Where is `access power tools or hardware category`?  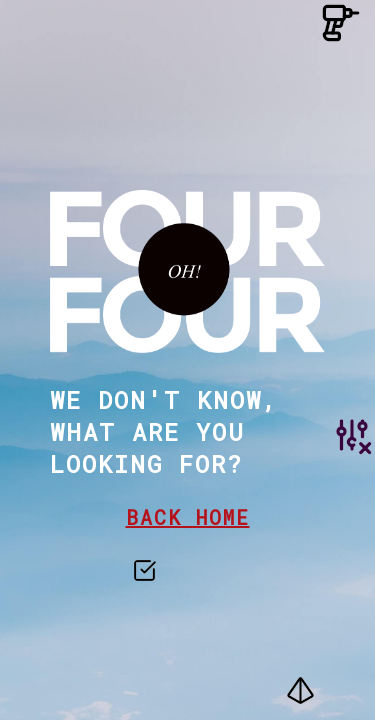
access power tools or hardware category is located at coordinates (341, 23).